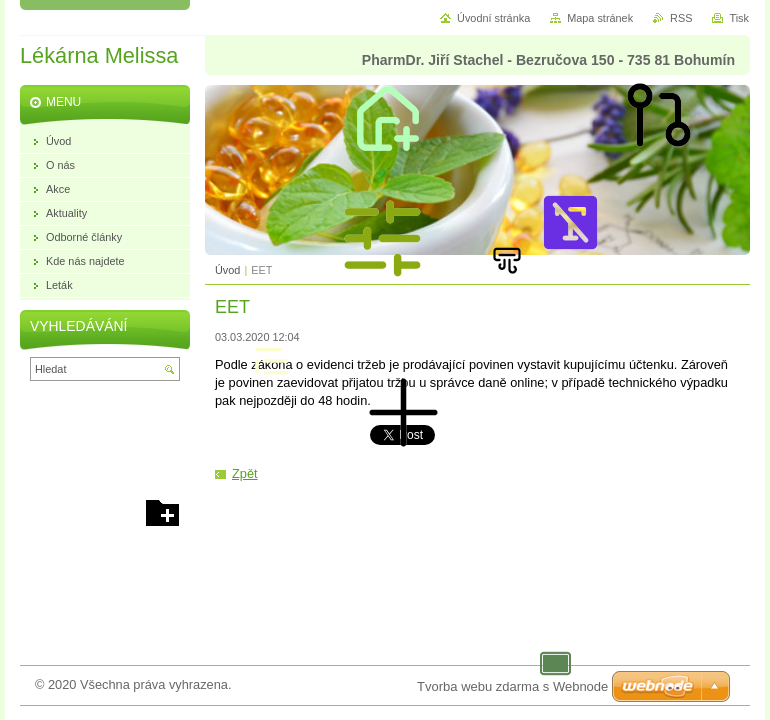 This screenshot has width=770, height=720. Describe the element at coordinates (555, 663) in the screenshot. I see `switch to landscape orientation` at that location.